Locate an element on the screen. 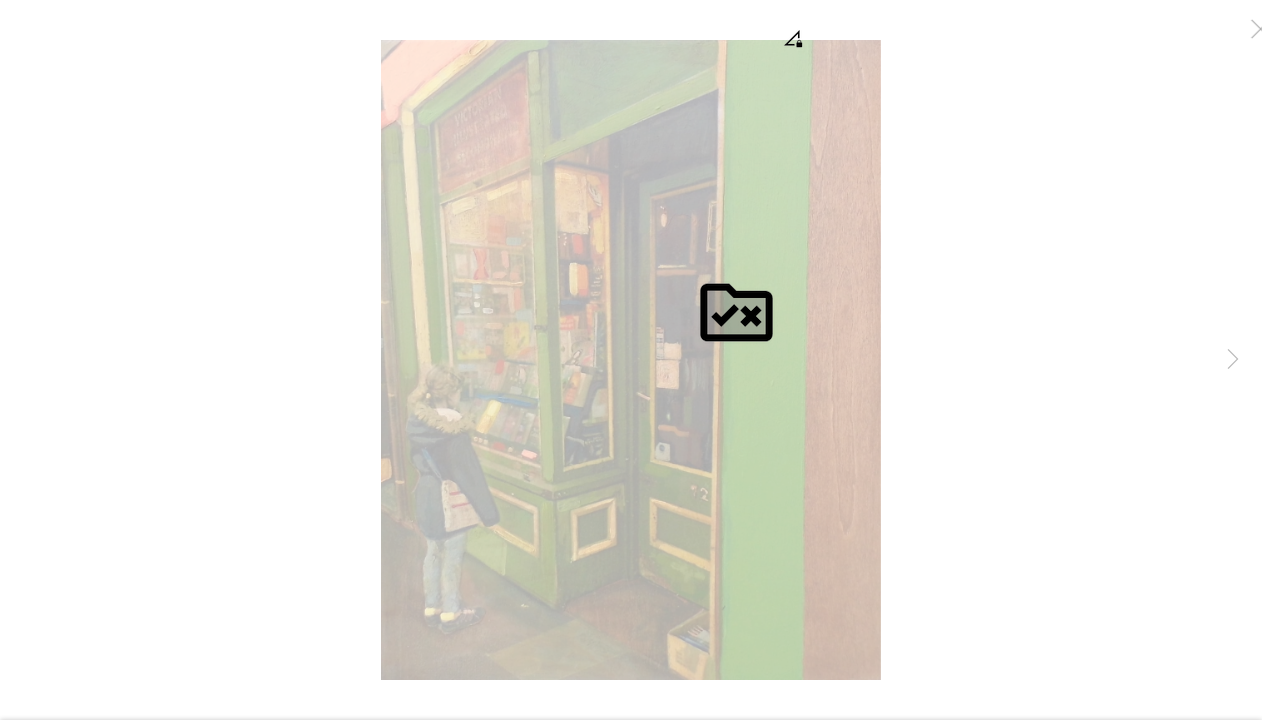 Image resolution: width=1262 pixels, height=720 pixels. access folder with validation rules is located at coordinates (736, 312).